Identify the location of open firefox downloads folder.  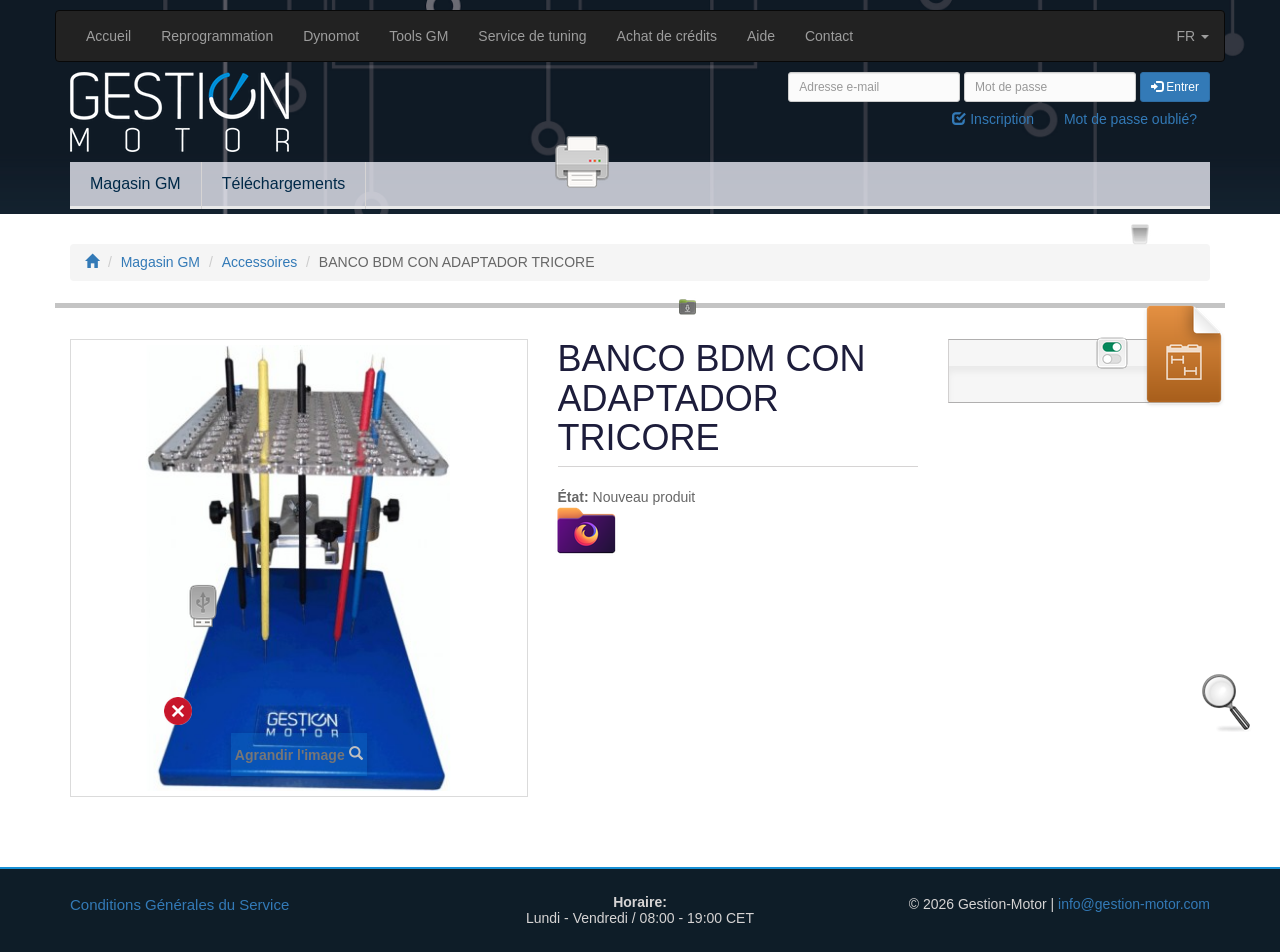
(586, 532).